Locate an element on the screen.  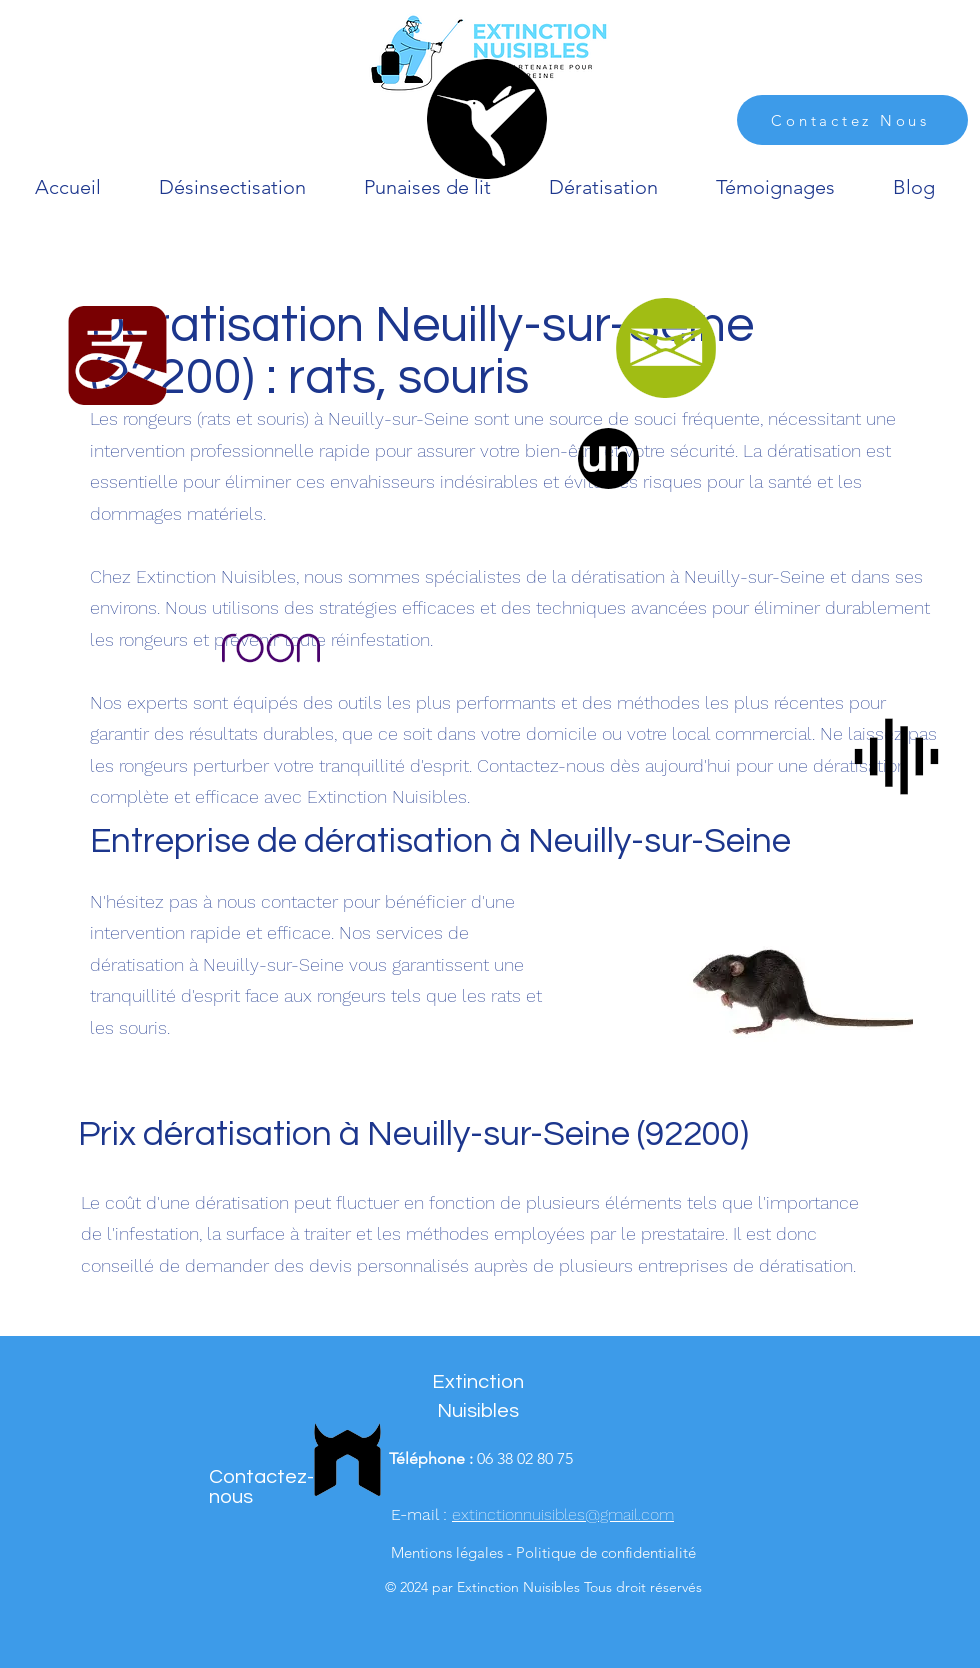
pay with Alipay is located at coordinates (117, 355).